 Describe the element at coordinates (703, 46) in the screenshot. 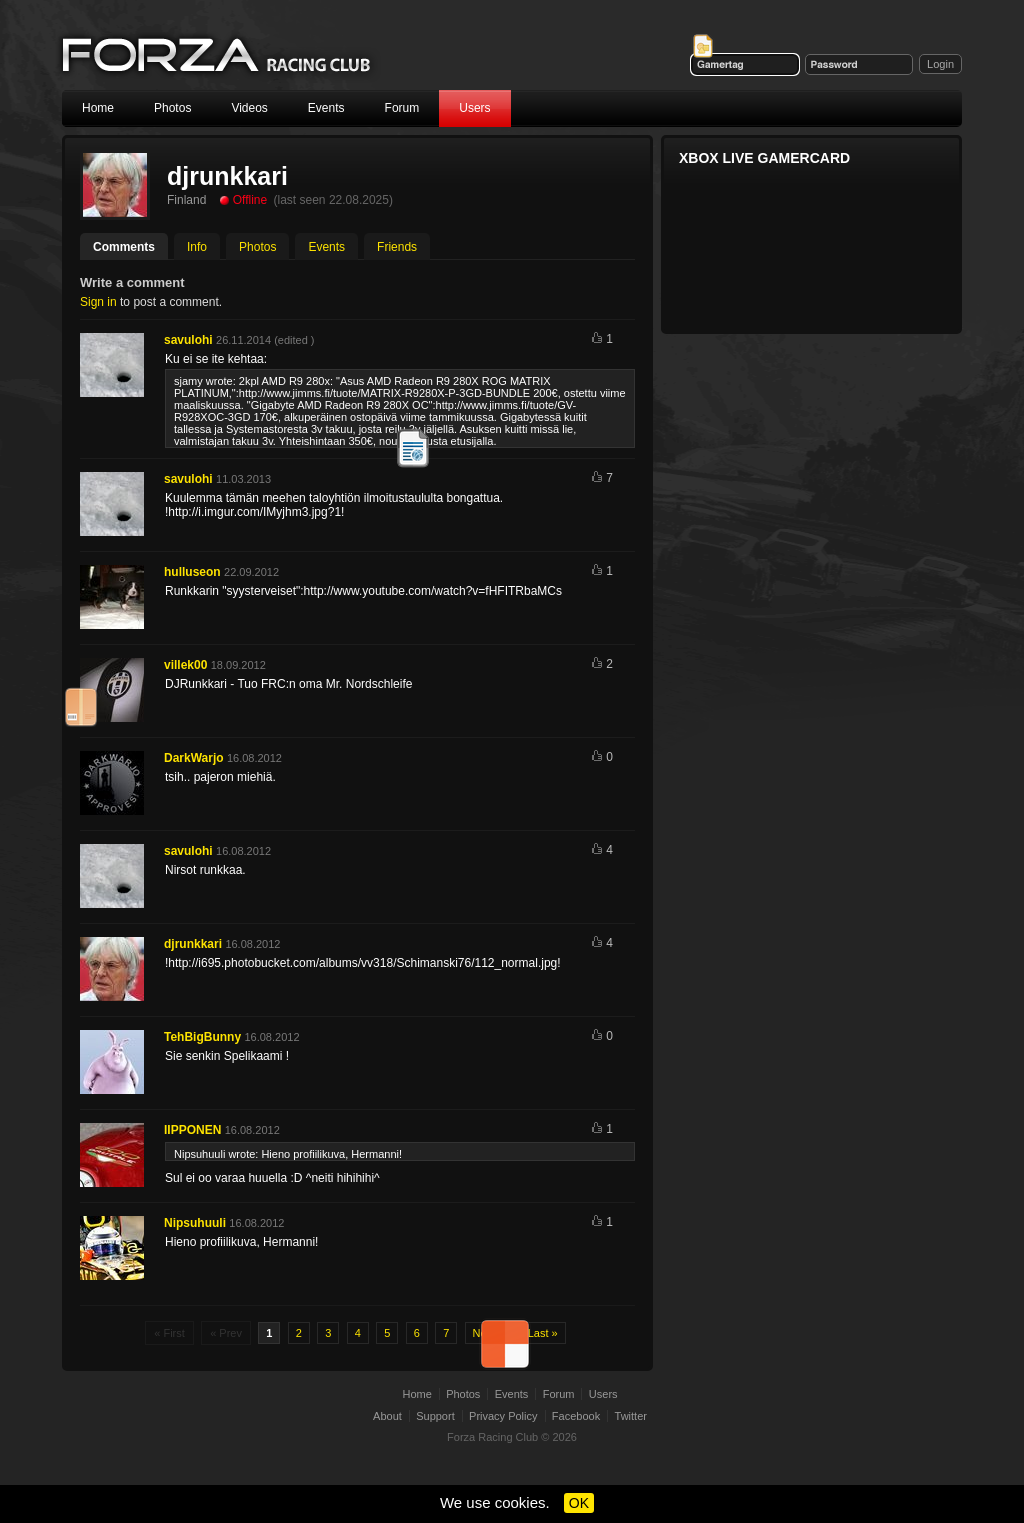

I see `libreoffice draw document file` at that location.